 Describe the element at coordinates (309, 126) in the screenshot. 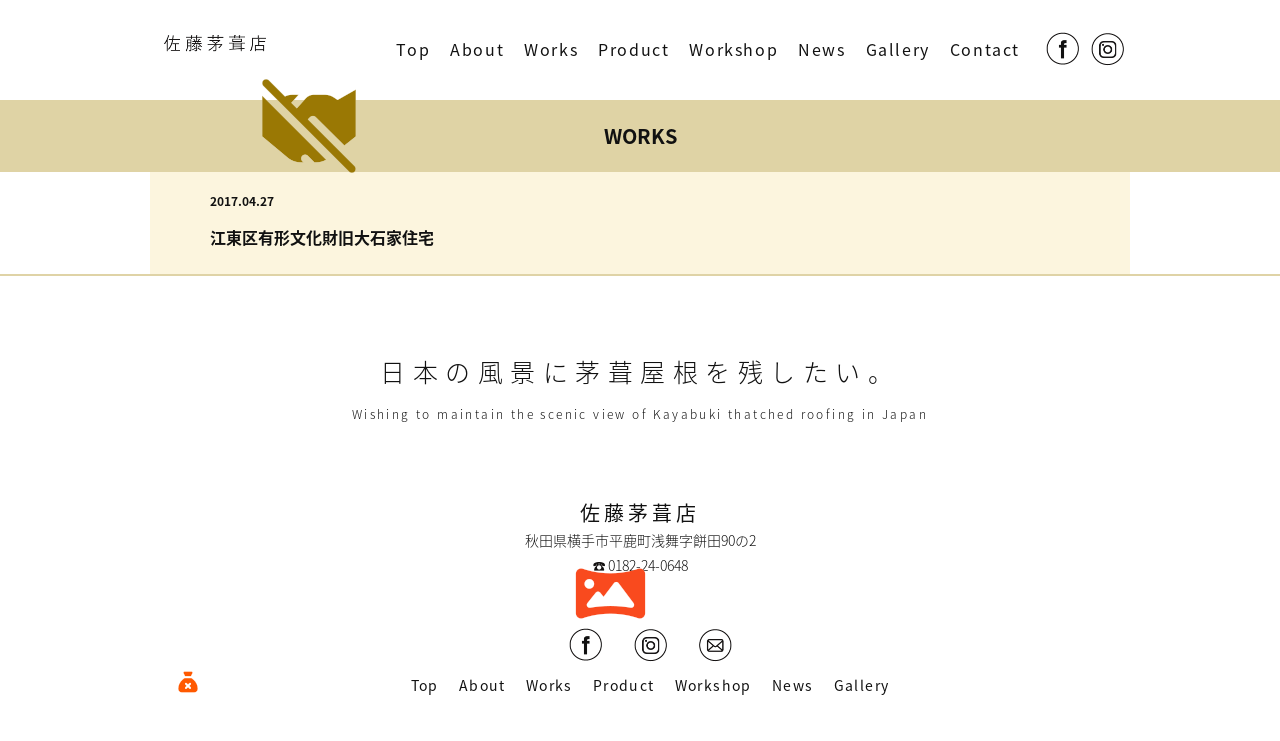

I see `indicates a canceled or declined agreement` at that location.